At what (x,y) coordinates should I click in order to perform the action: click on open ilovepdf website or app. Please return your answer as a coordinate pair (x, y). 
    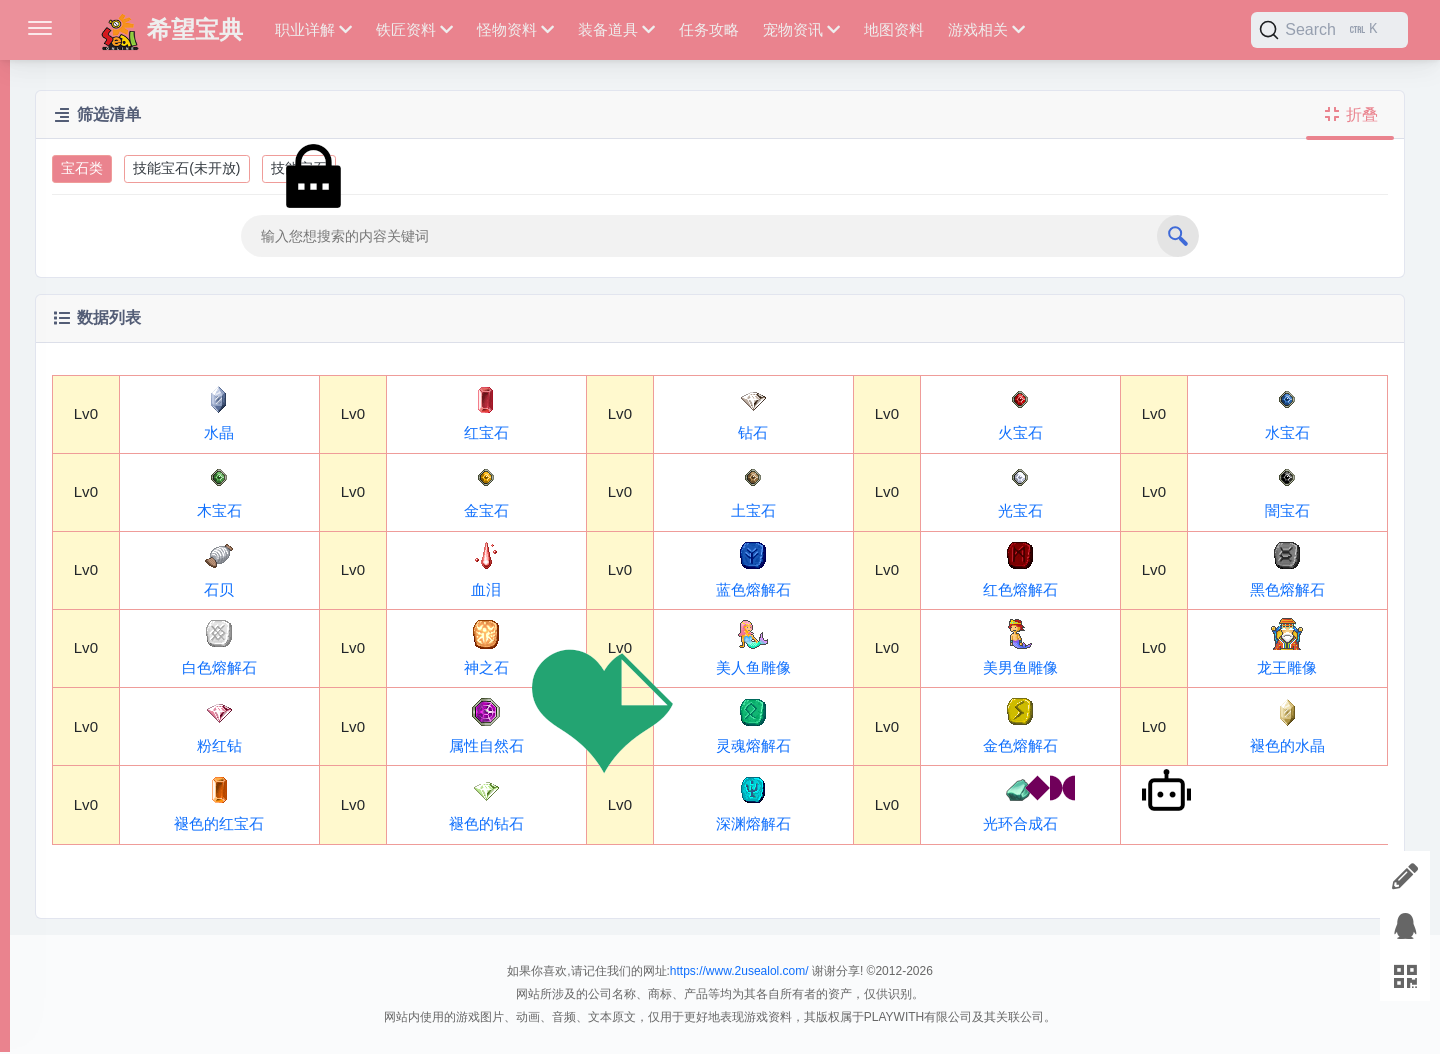
    Looking at the image, I should click on (602, 711).